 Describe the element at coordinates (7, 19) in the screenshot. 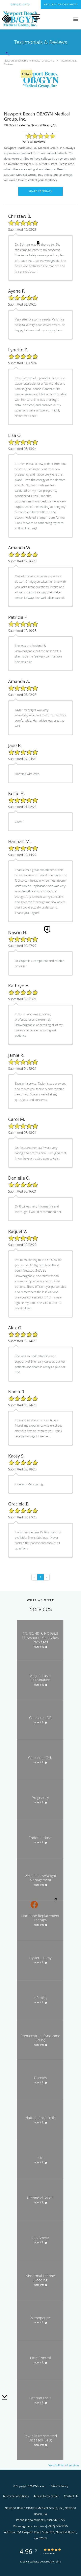

I see `squarespace logo` at that location.